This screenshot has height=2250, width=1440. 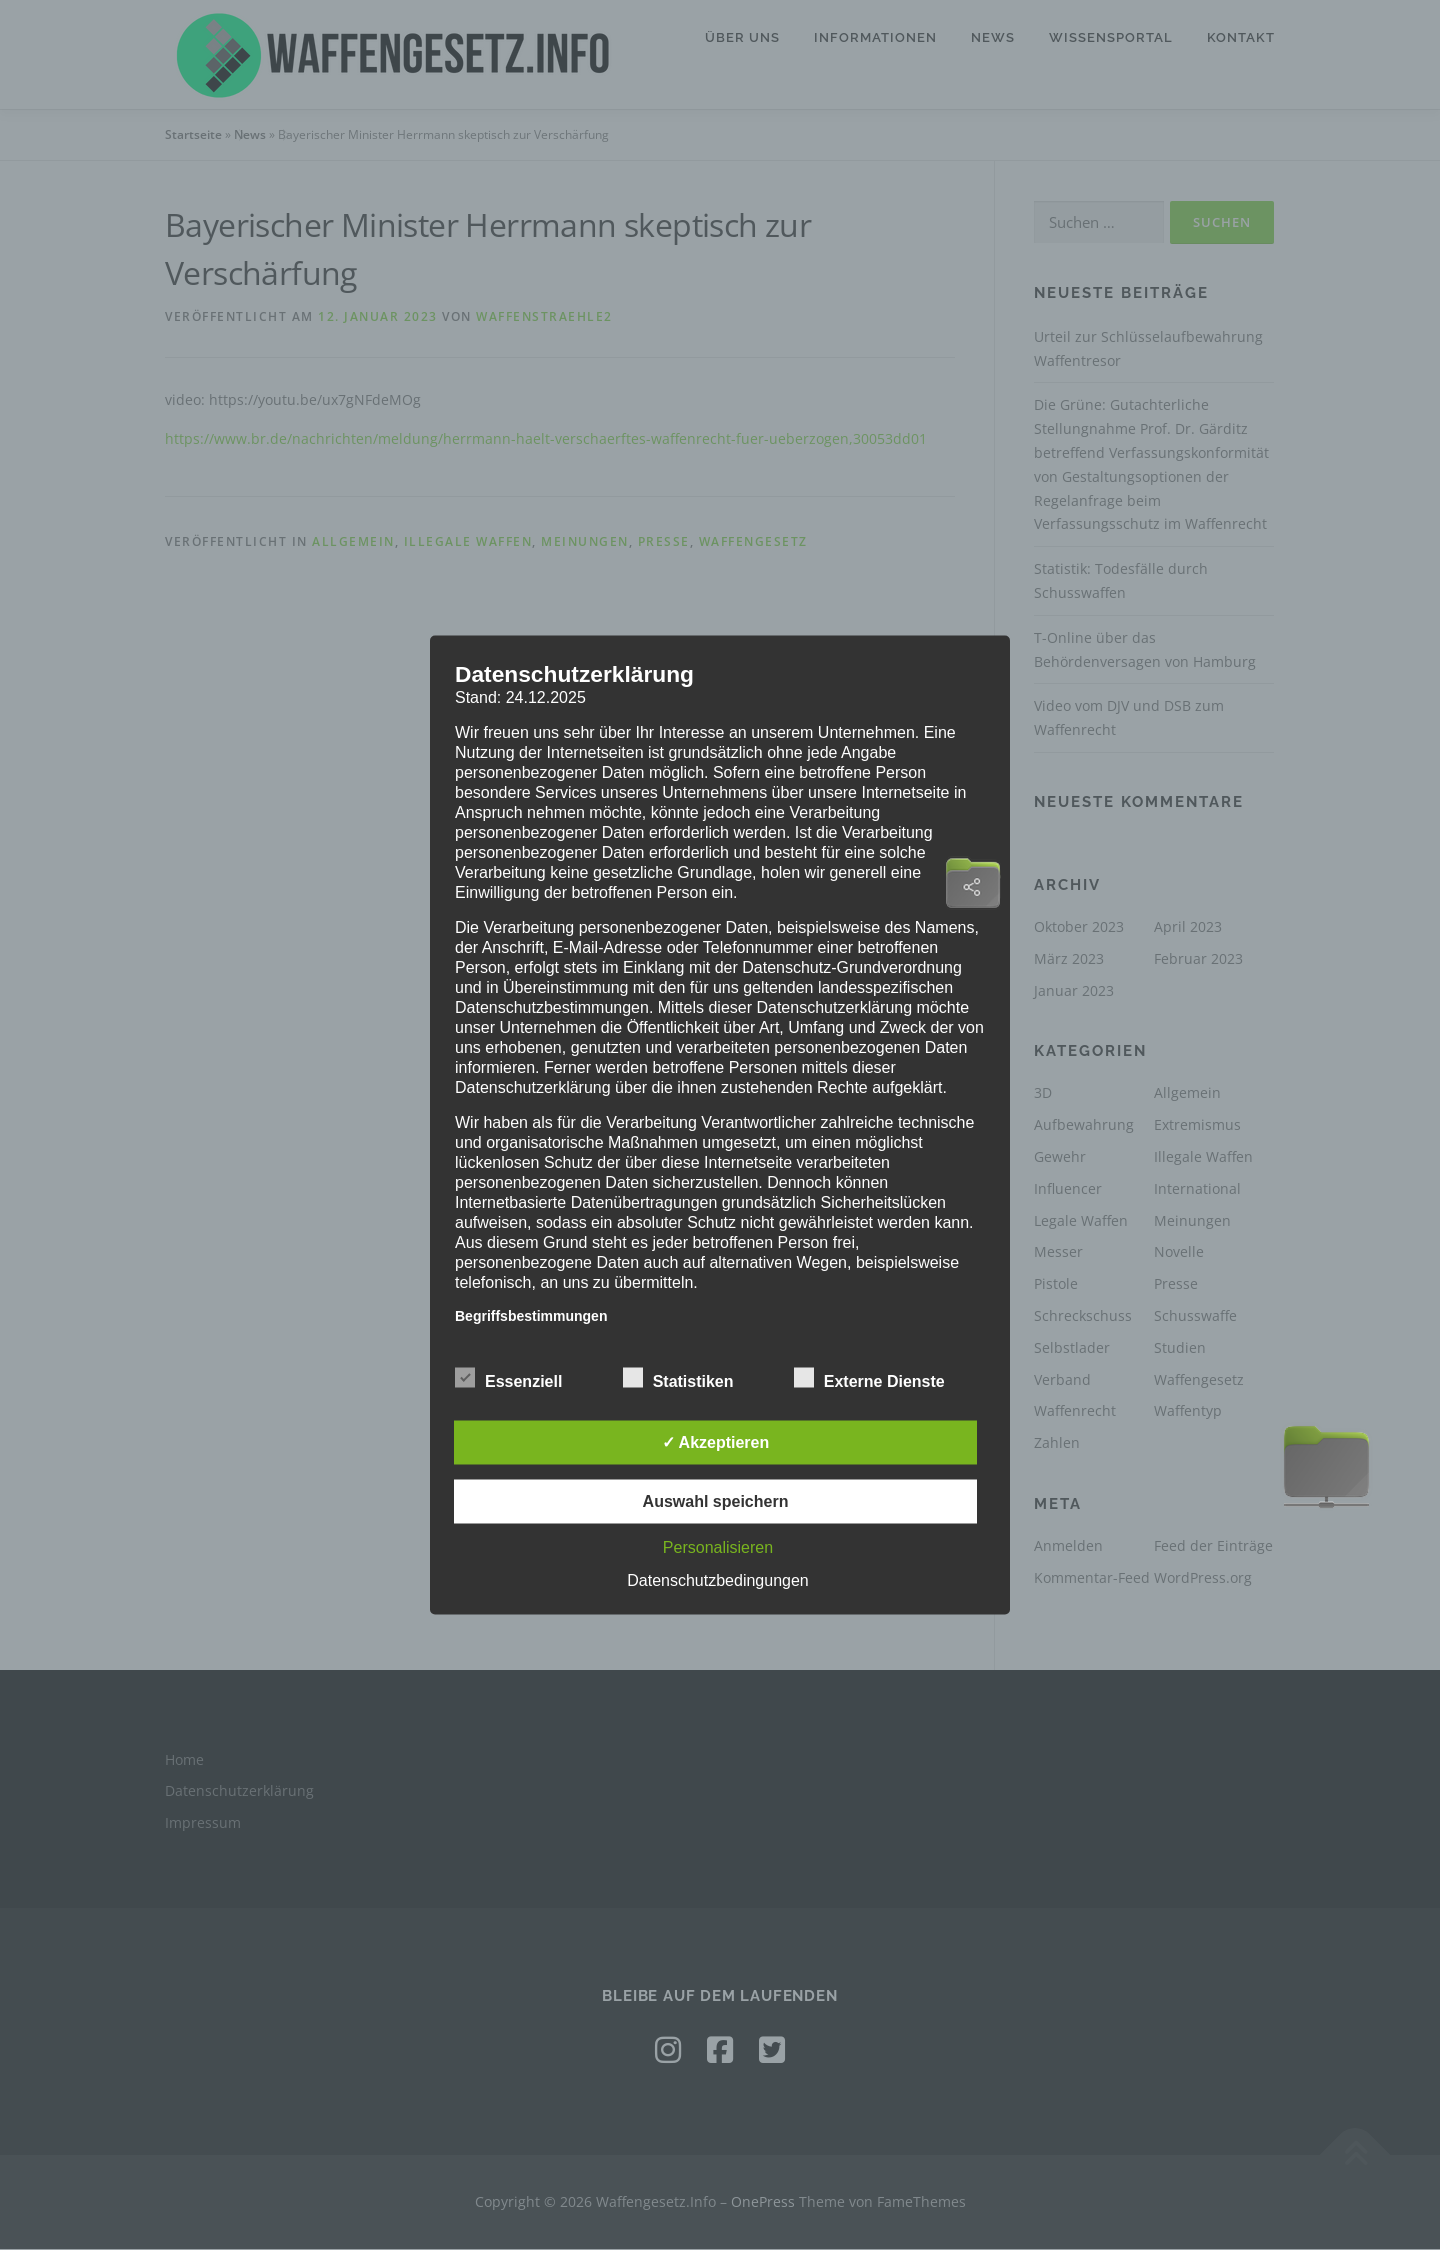 What do you see at coordinates (973, 883) in the screenshot?
I see `open your public shared folder` at bounding box center [973, 883].